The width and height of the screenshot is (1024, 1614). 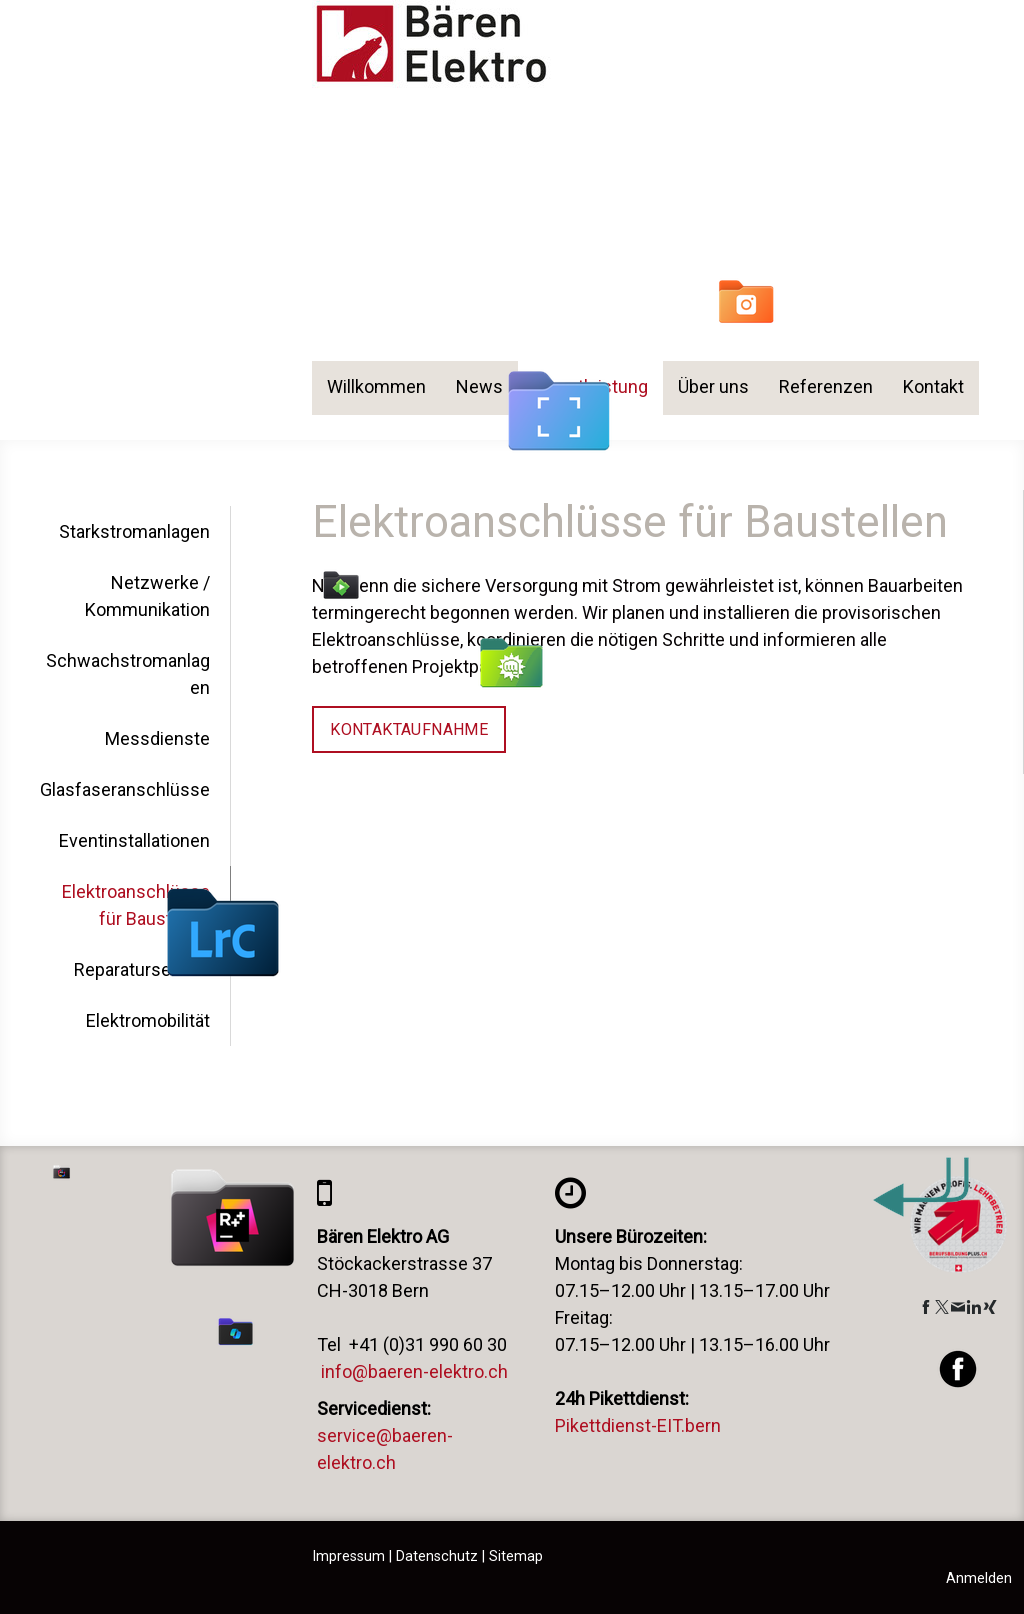 What do you see at coordinates (232, 1221) in the screenshot?
I see `folder containing ReSharper C++ project files` at bounding box center [232, 1221].